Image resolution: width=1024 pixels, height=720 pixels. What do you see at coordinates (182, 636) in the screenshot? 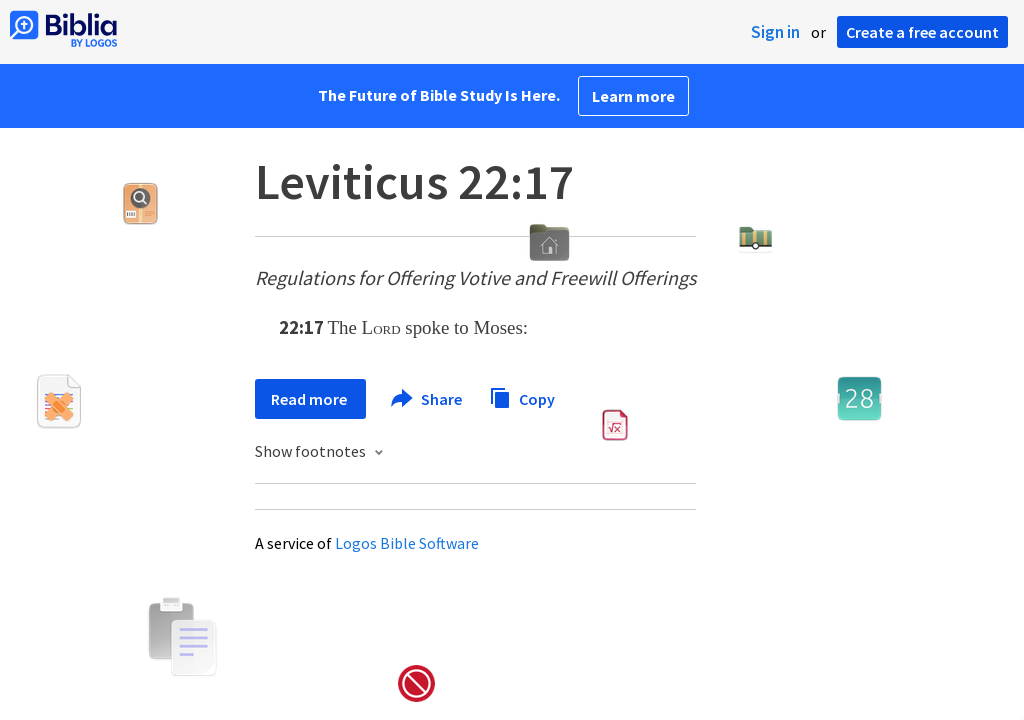
I see `paste copied content from clipboard` at bounding box center [182, 636].